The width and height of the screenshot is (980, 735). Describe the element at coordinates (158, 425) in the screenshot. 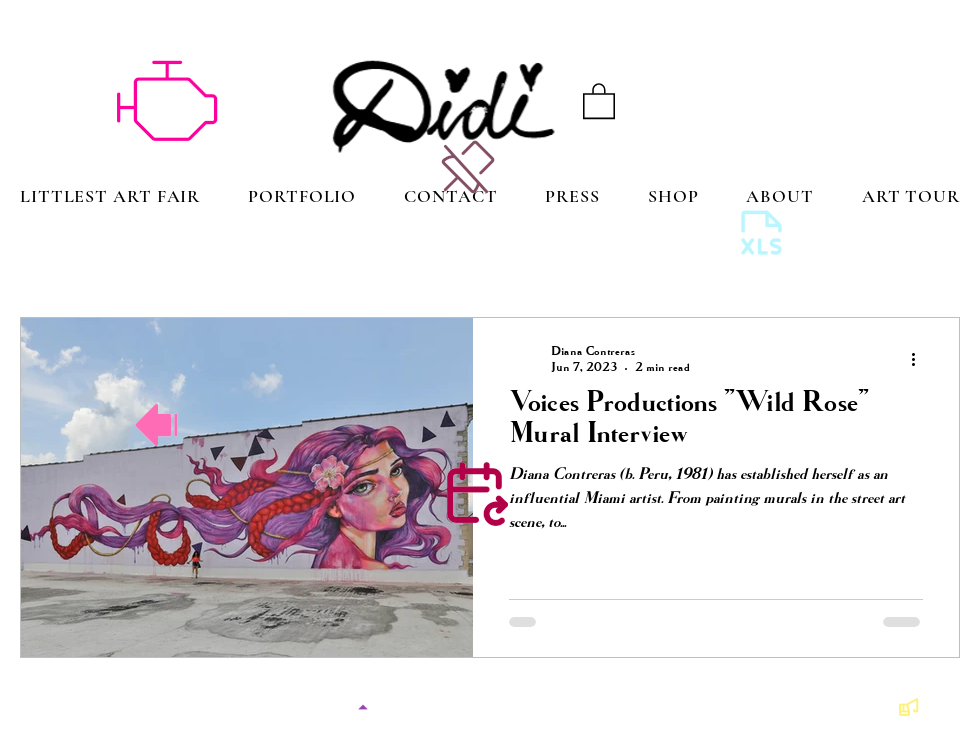

I see `go back to previous screen` at that location.